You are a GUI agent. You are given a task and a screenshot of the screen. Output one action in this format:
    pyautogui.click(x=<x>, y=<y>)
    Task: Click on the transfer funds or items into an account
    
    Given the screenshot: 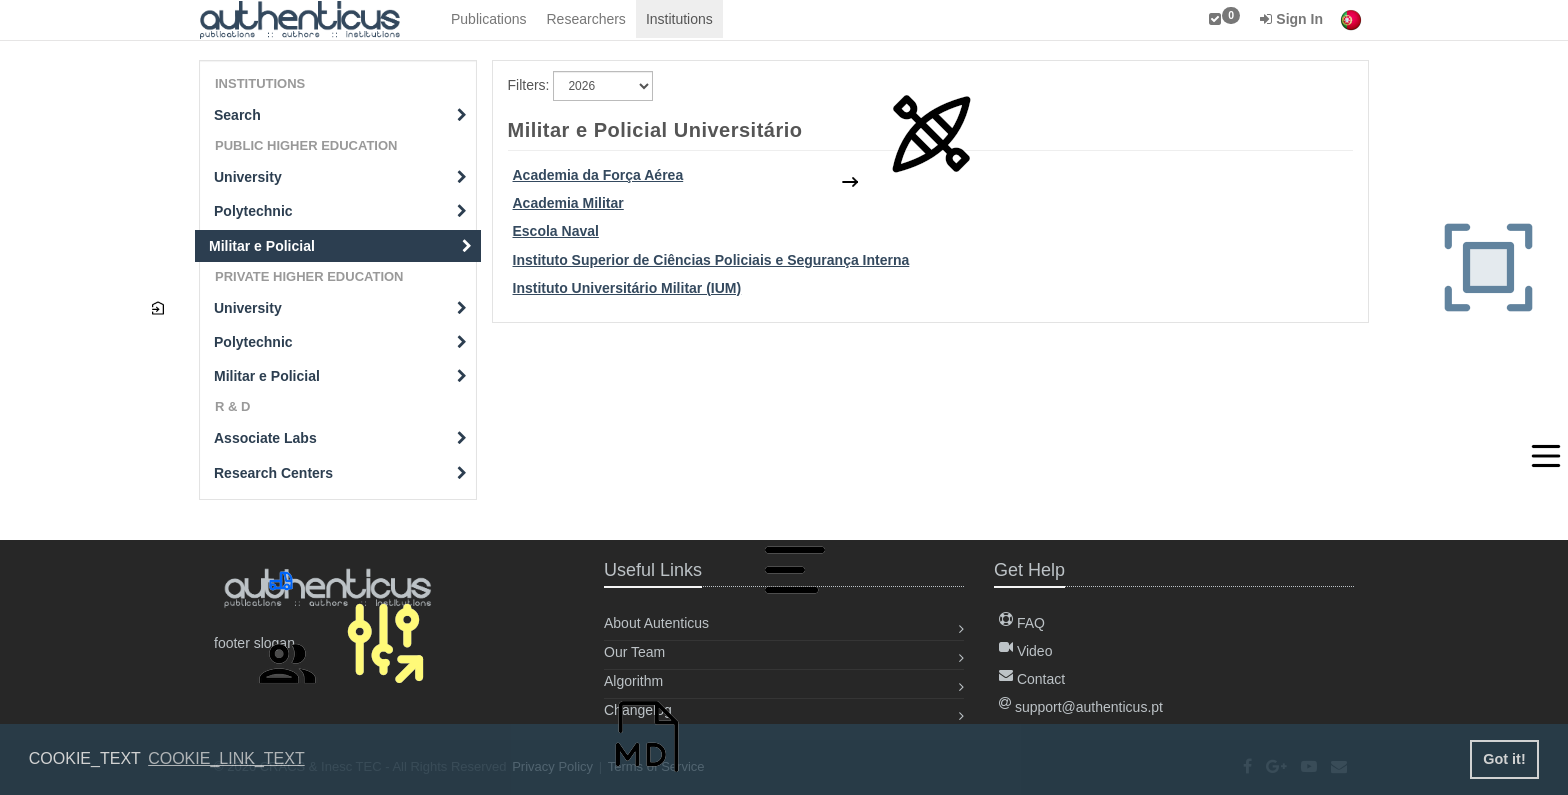 What is the action you would take?
    pyautogui.click(x=158, y=308)
    